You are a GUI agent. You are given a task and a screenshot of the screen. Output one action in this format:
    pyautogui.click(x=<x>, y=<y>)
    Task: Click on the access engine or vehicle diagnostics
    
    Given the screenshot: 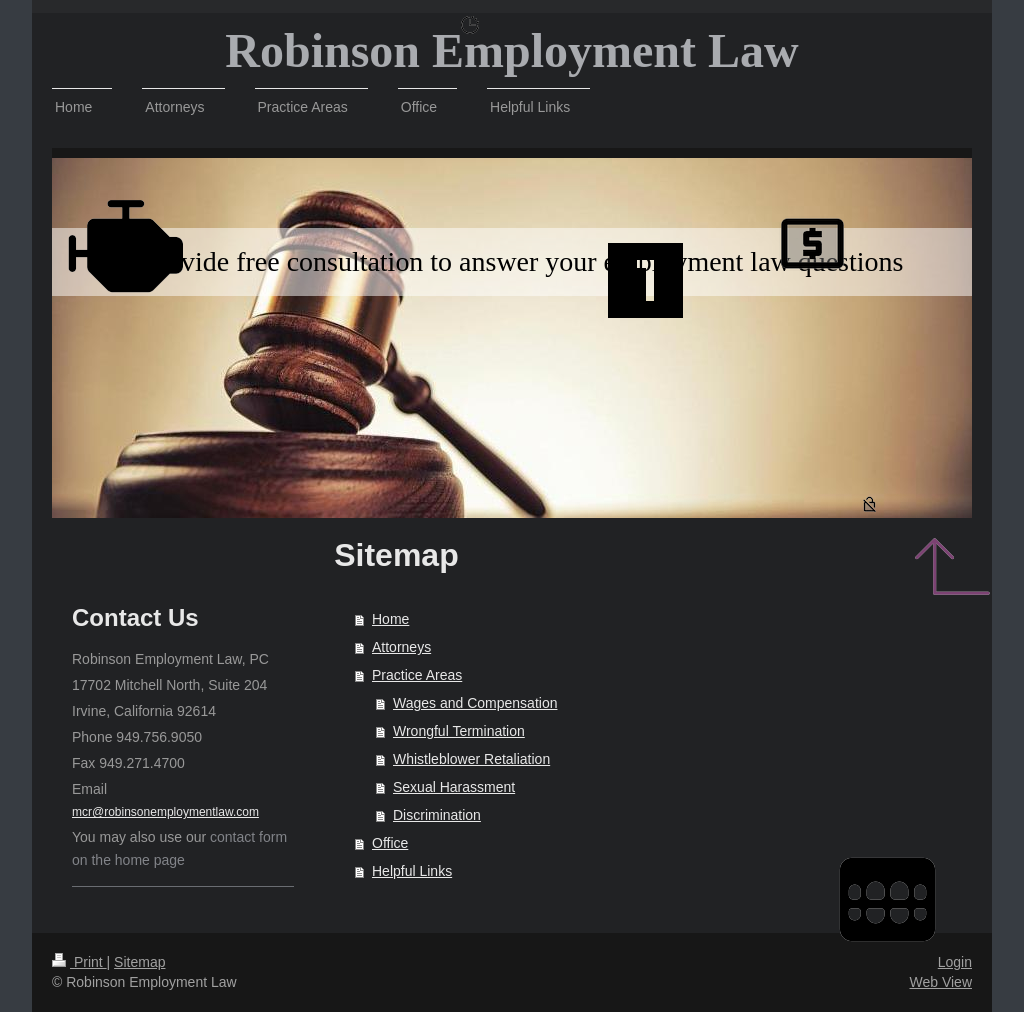 What is the action you would take?
    pyautogui.click(x=124, y=248)
    